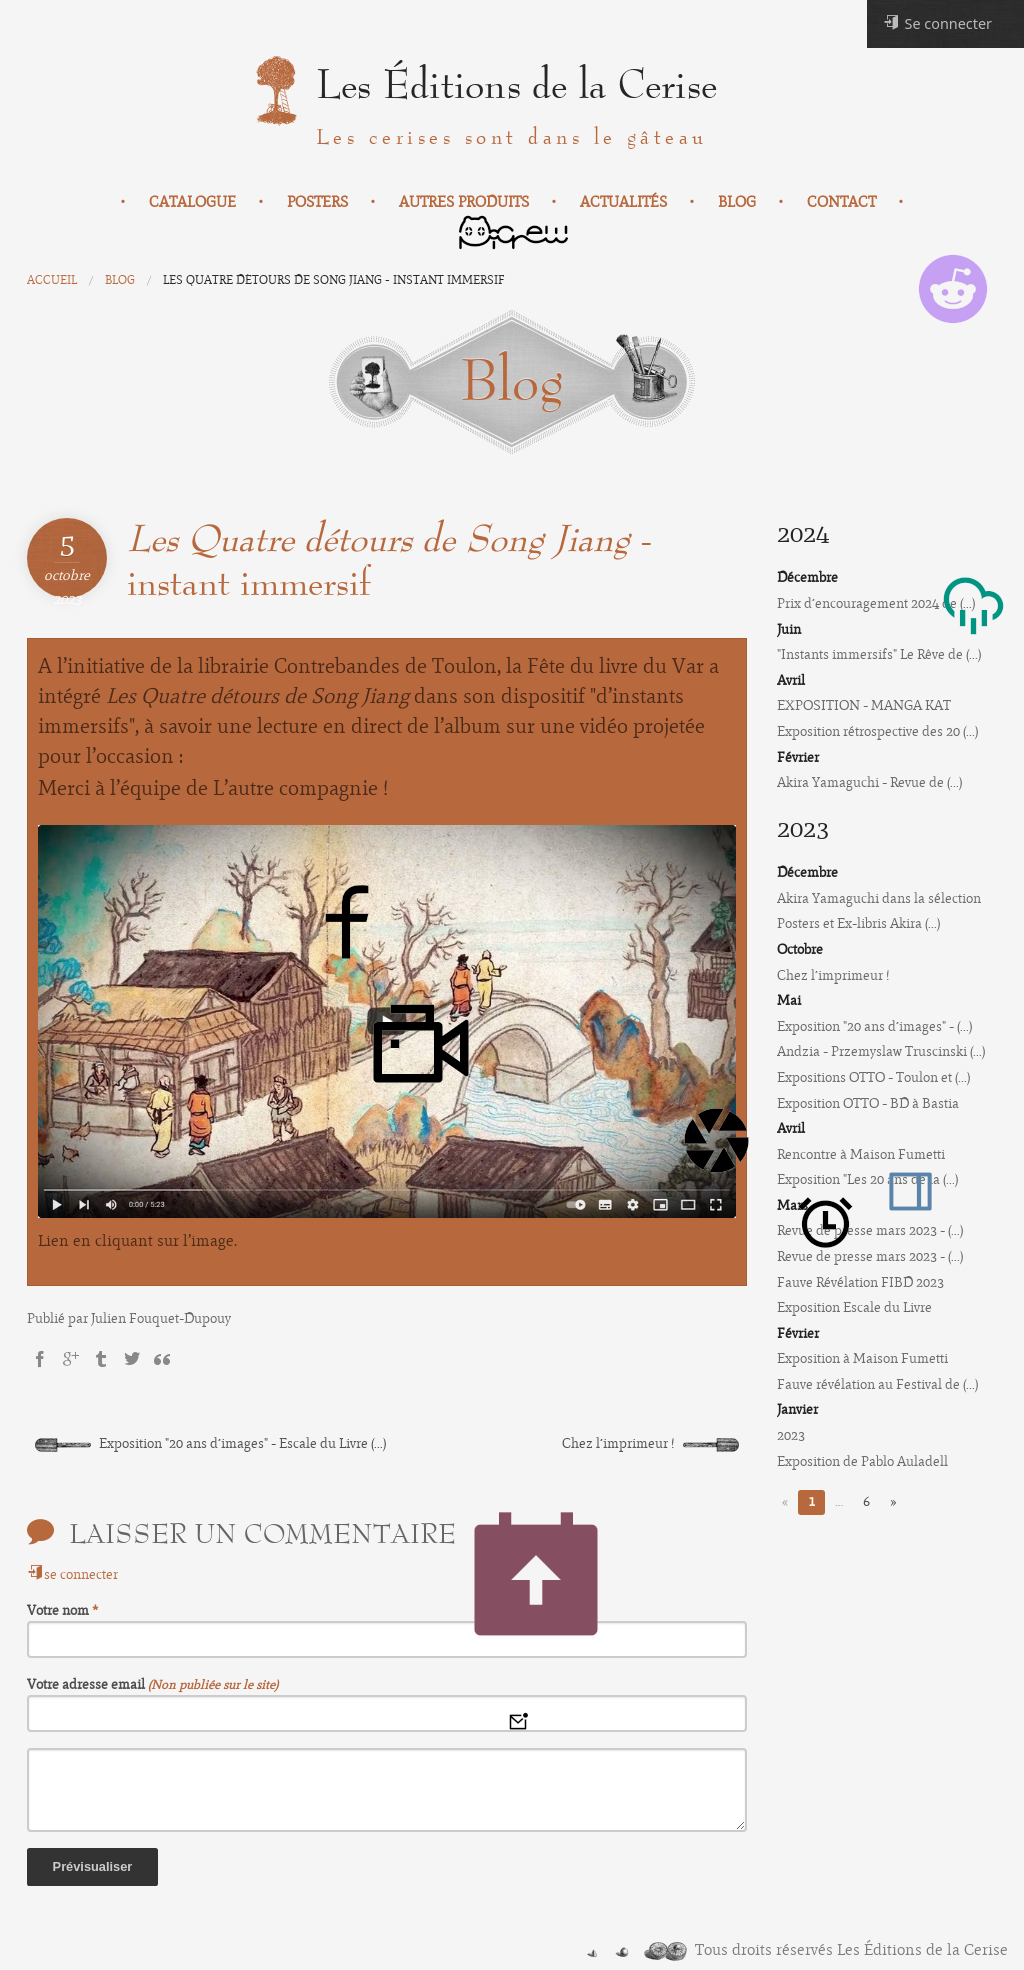 Image resolution: width=1024 pixels, height=1970 pixels. I want to click on open the Reddit app, so click(953, 289).